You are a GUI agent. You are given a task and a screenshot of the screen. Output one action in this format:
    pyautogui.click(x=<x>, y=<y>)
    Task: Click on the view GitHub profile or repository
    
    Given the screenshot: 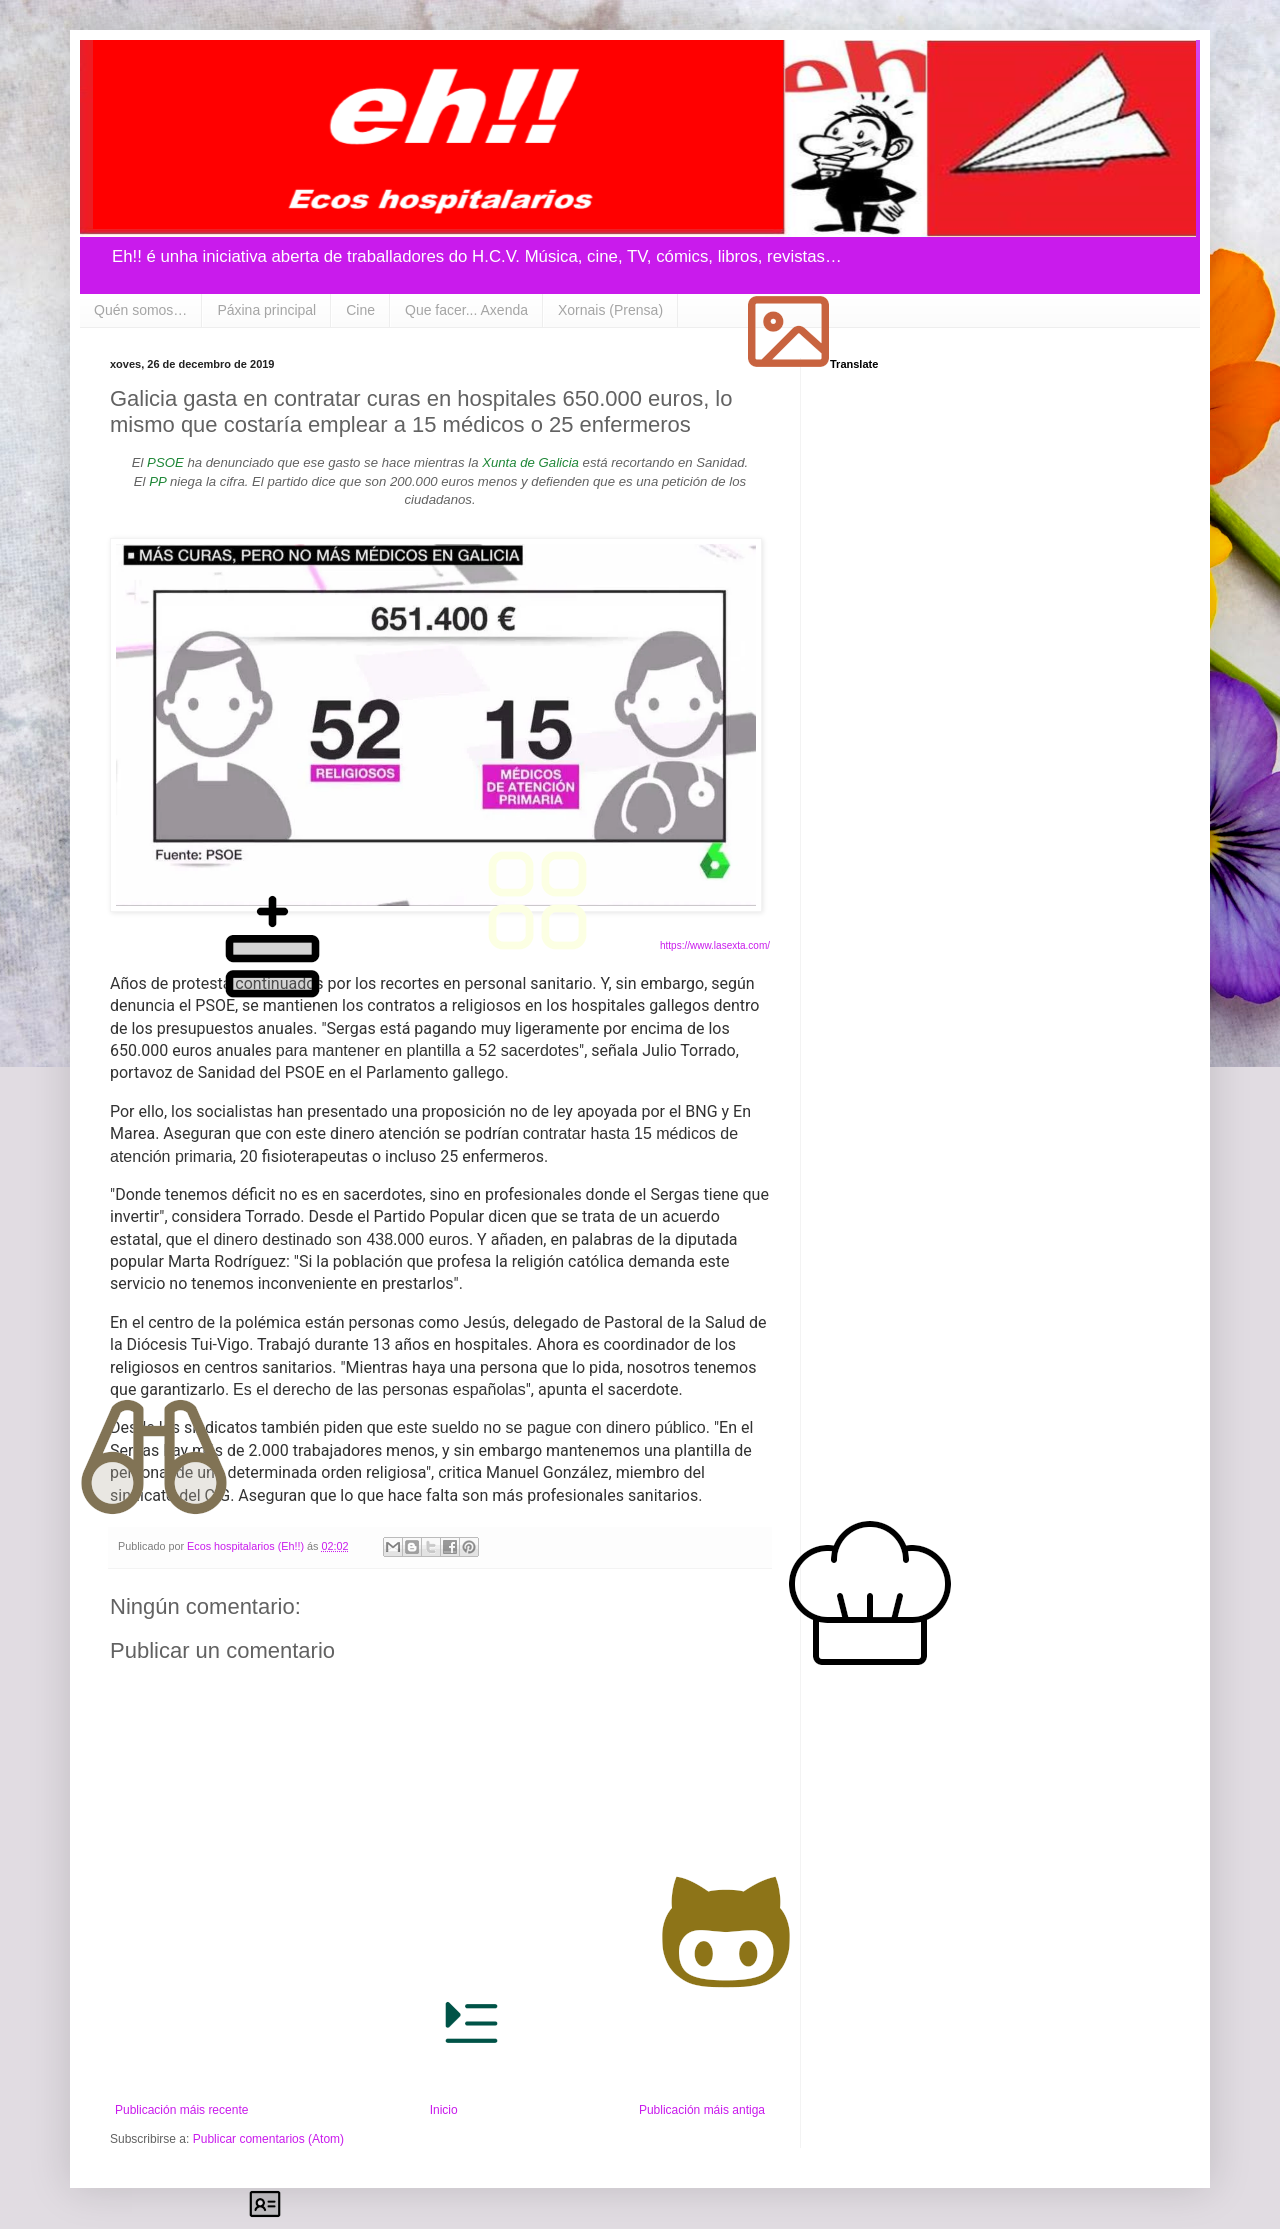 What is the action you would take?
    pyautogui.click(x=726, y=1932)
    